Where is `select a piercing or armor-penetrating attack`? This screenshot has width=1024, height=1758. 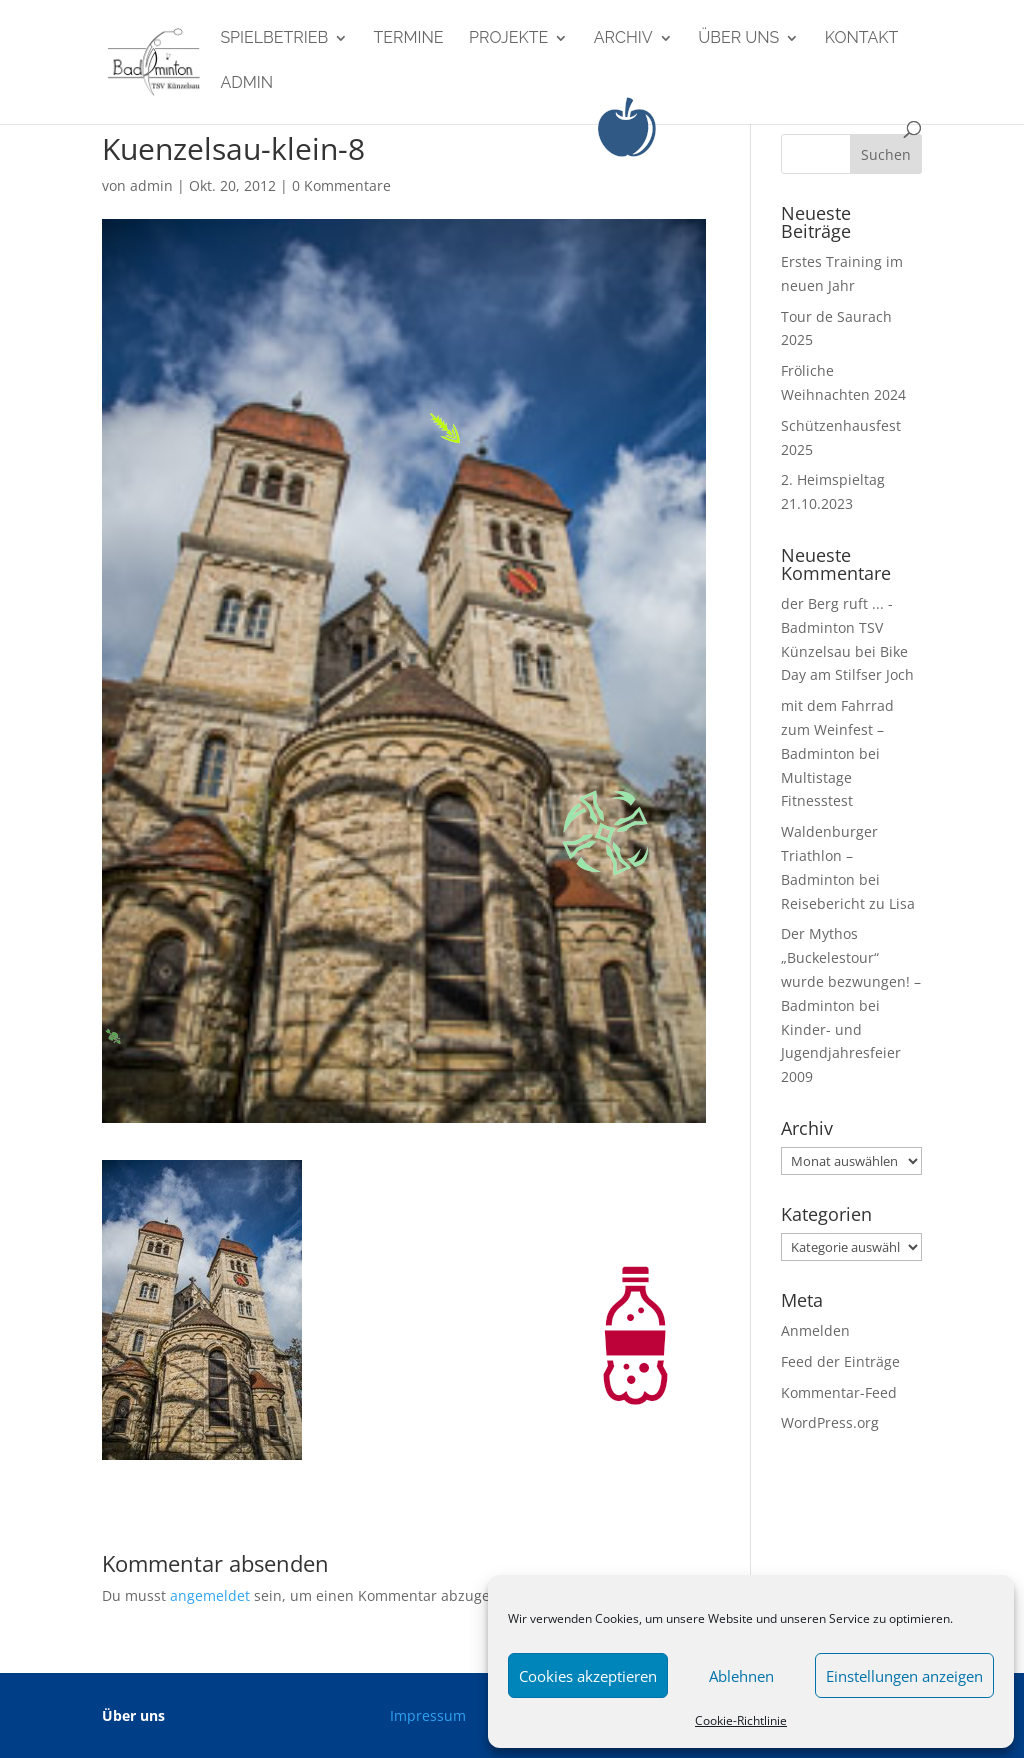 select a piercing or armor-penetrating attack is located at coordinates (445, 428).